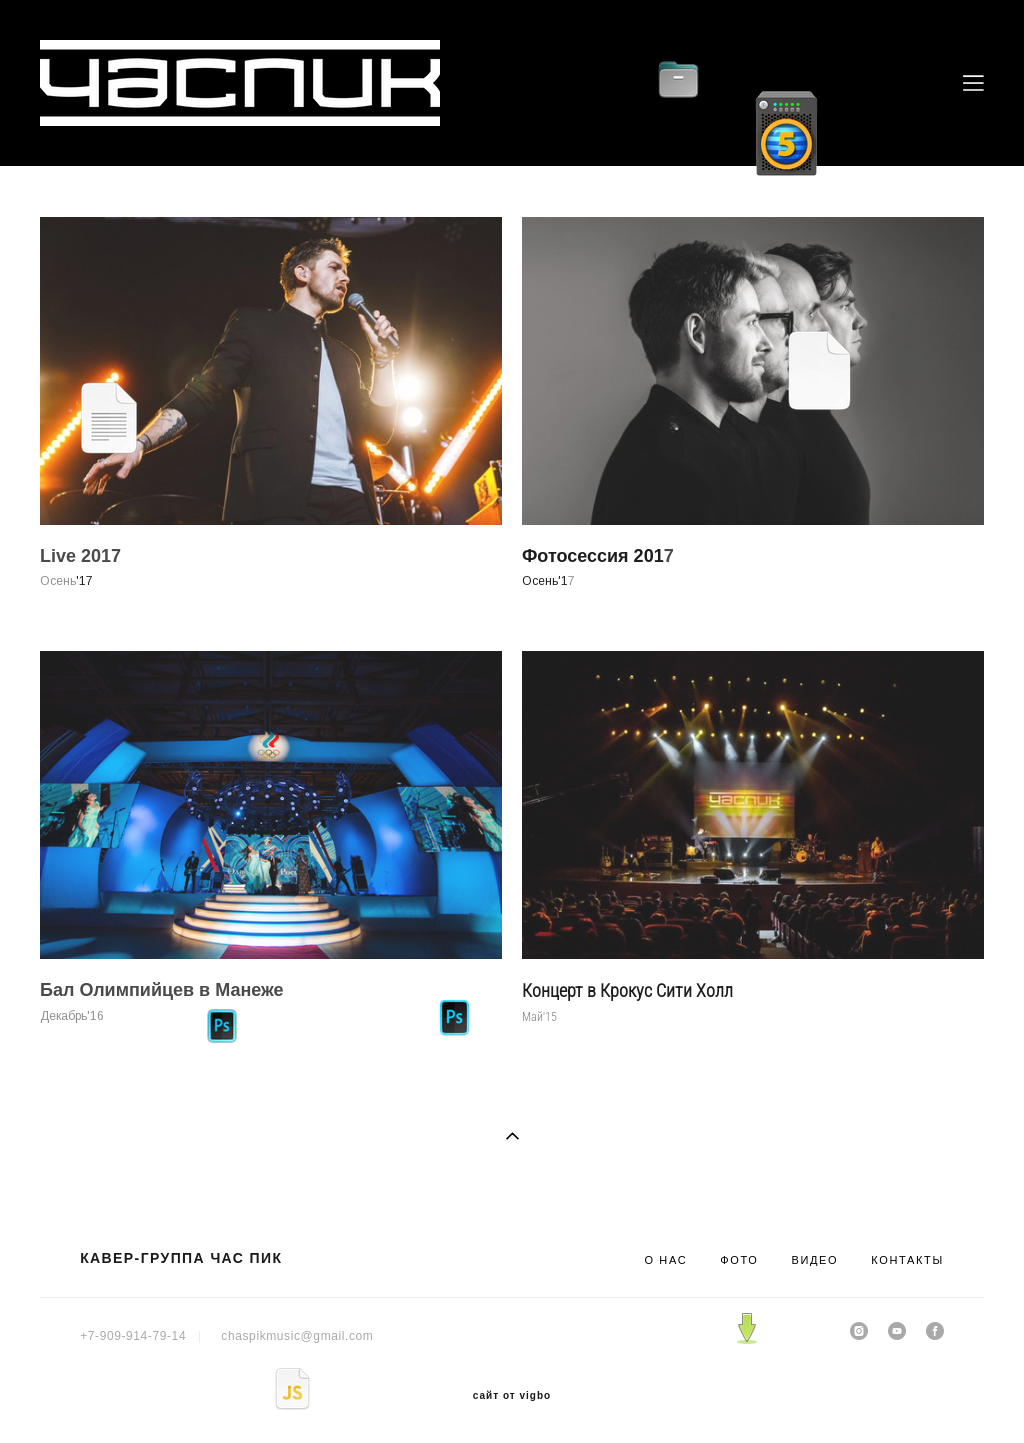  What do you see at coordinates (109, 418) in the screenshot?
I see `open a plain text file` at bounding box center [109, 418].